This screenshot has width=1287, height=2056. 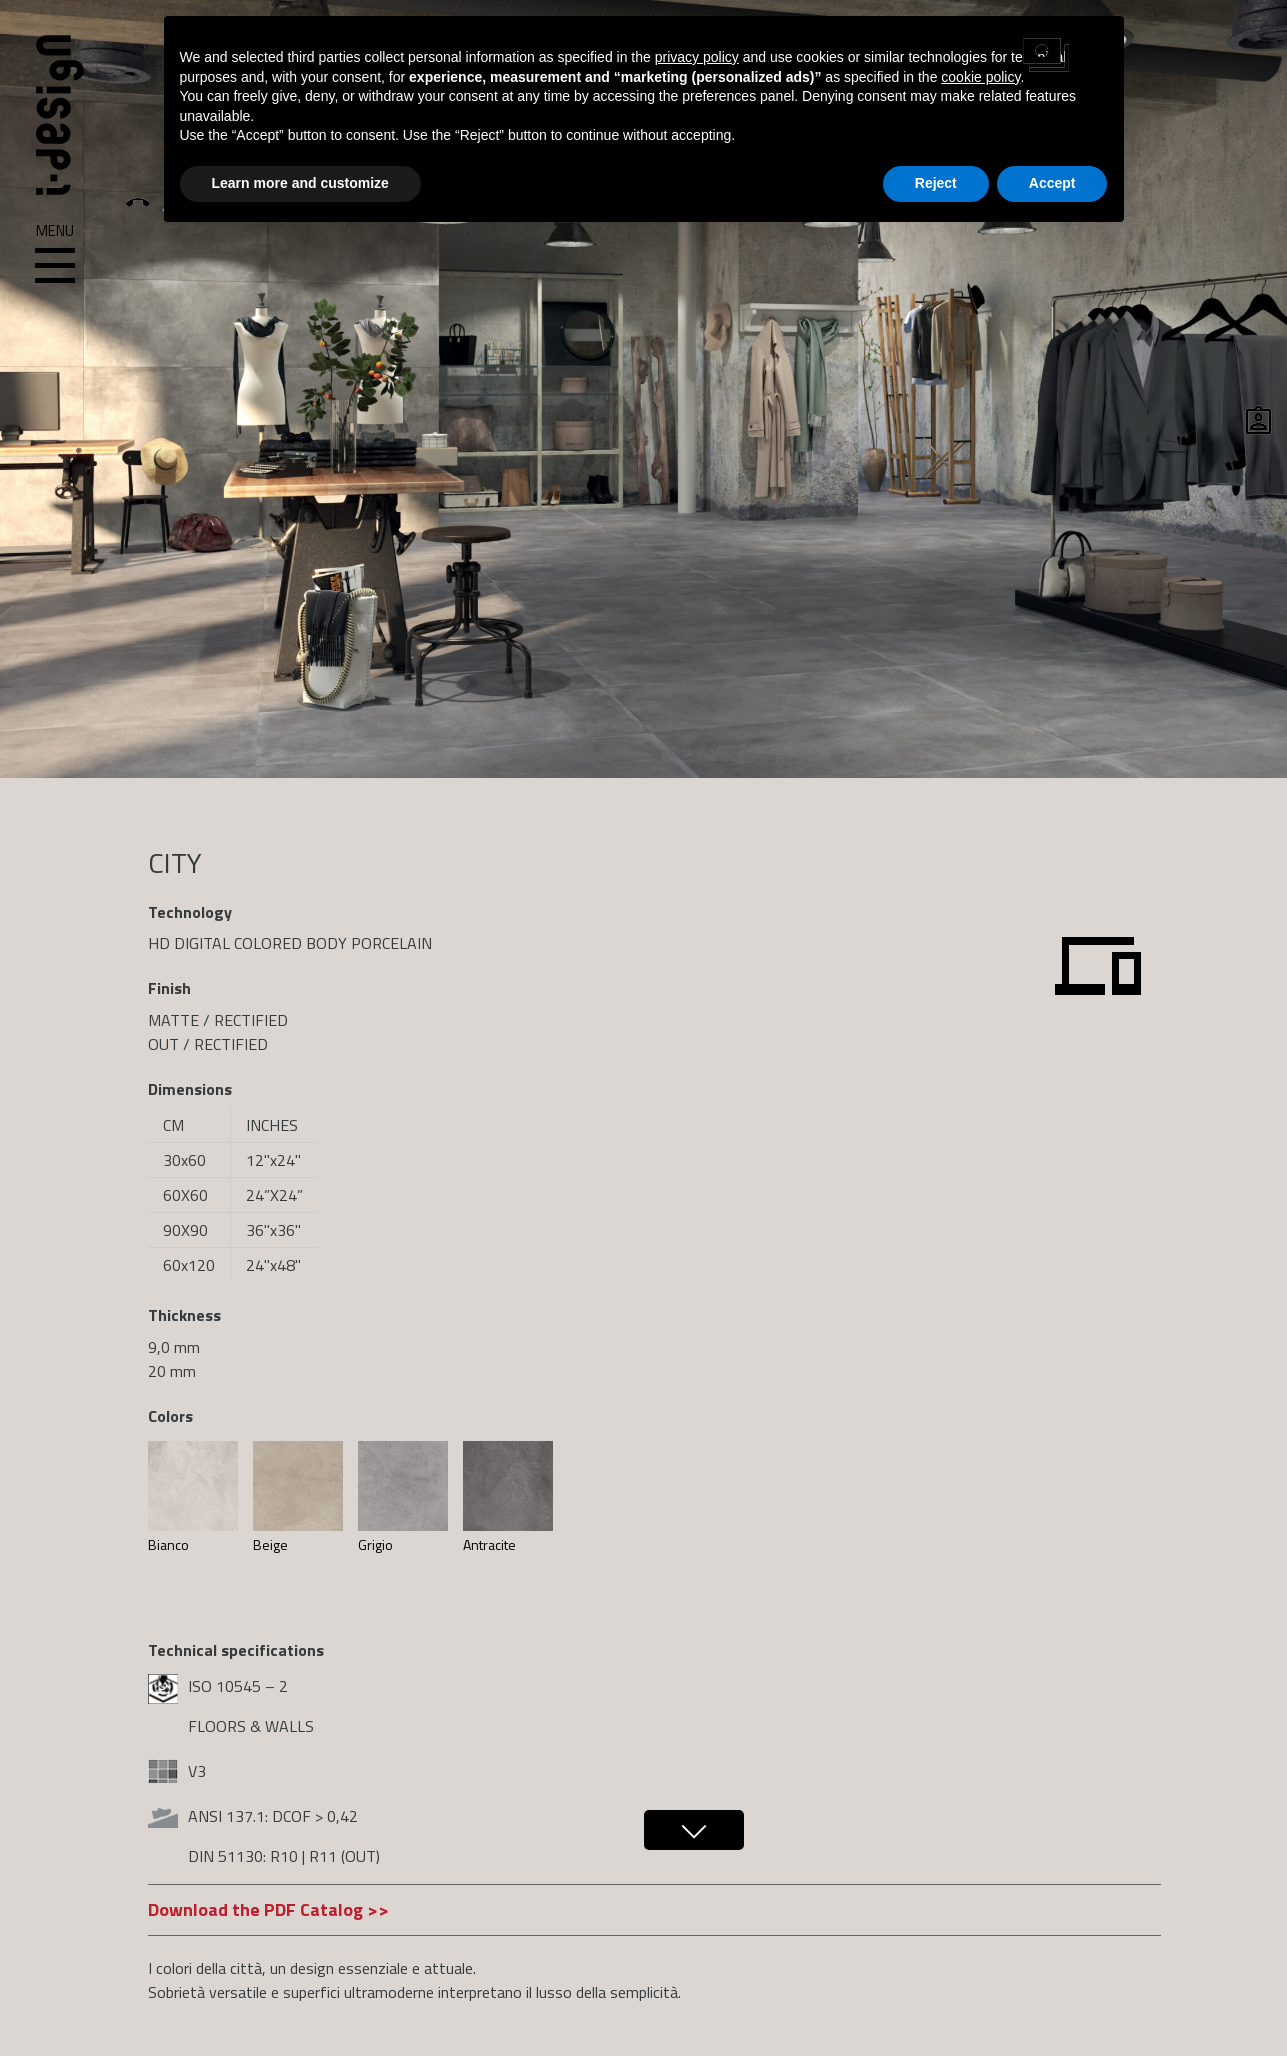 I want to click on access payment methods, so click(x=1046, y=55).